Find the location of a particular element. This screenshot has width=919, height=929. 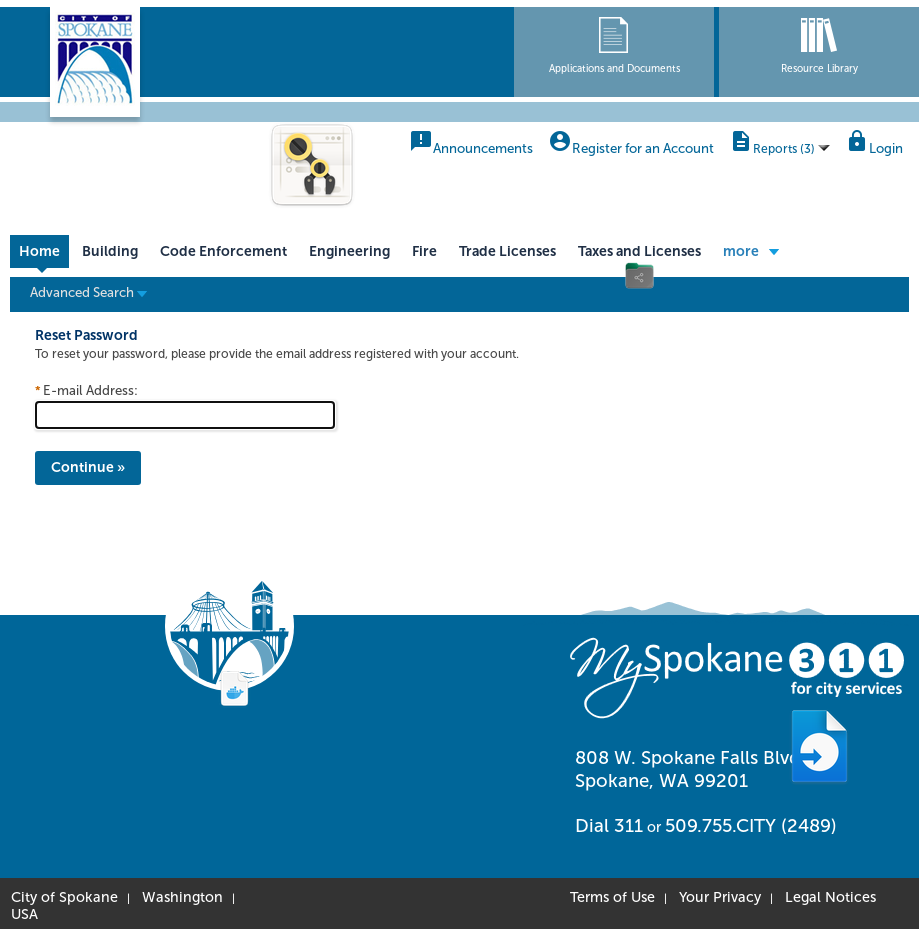

a gdscript source code file is located at coordinates (819, 747).